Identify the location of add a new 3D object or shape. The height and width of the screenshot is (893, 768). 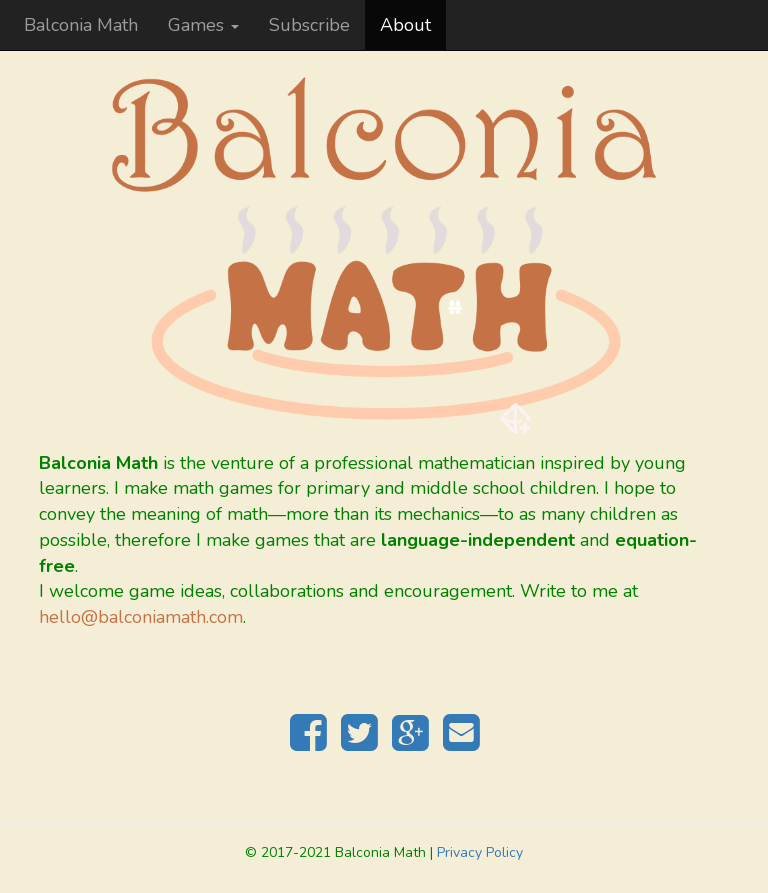
(515, 418).